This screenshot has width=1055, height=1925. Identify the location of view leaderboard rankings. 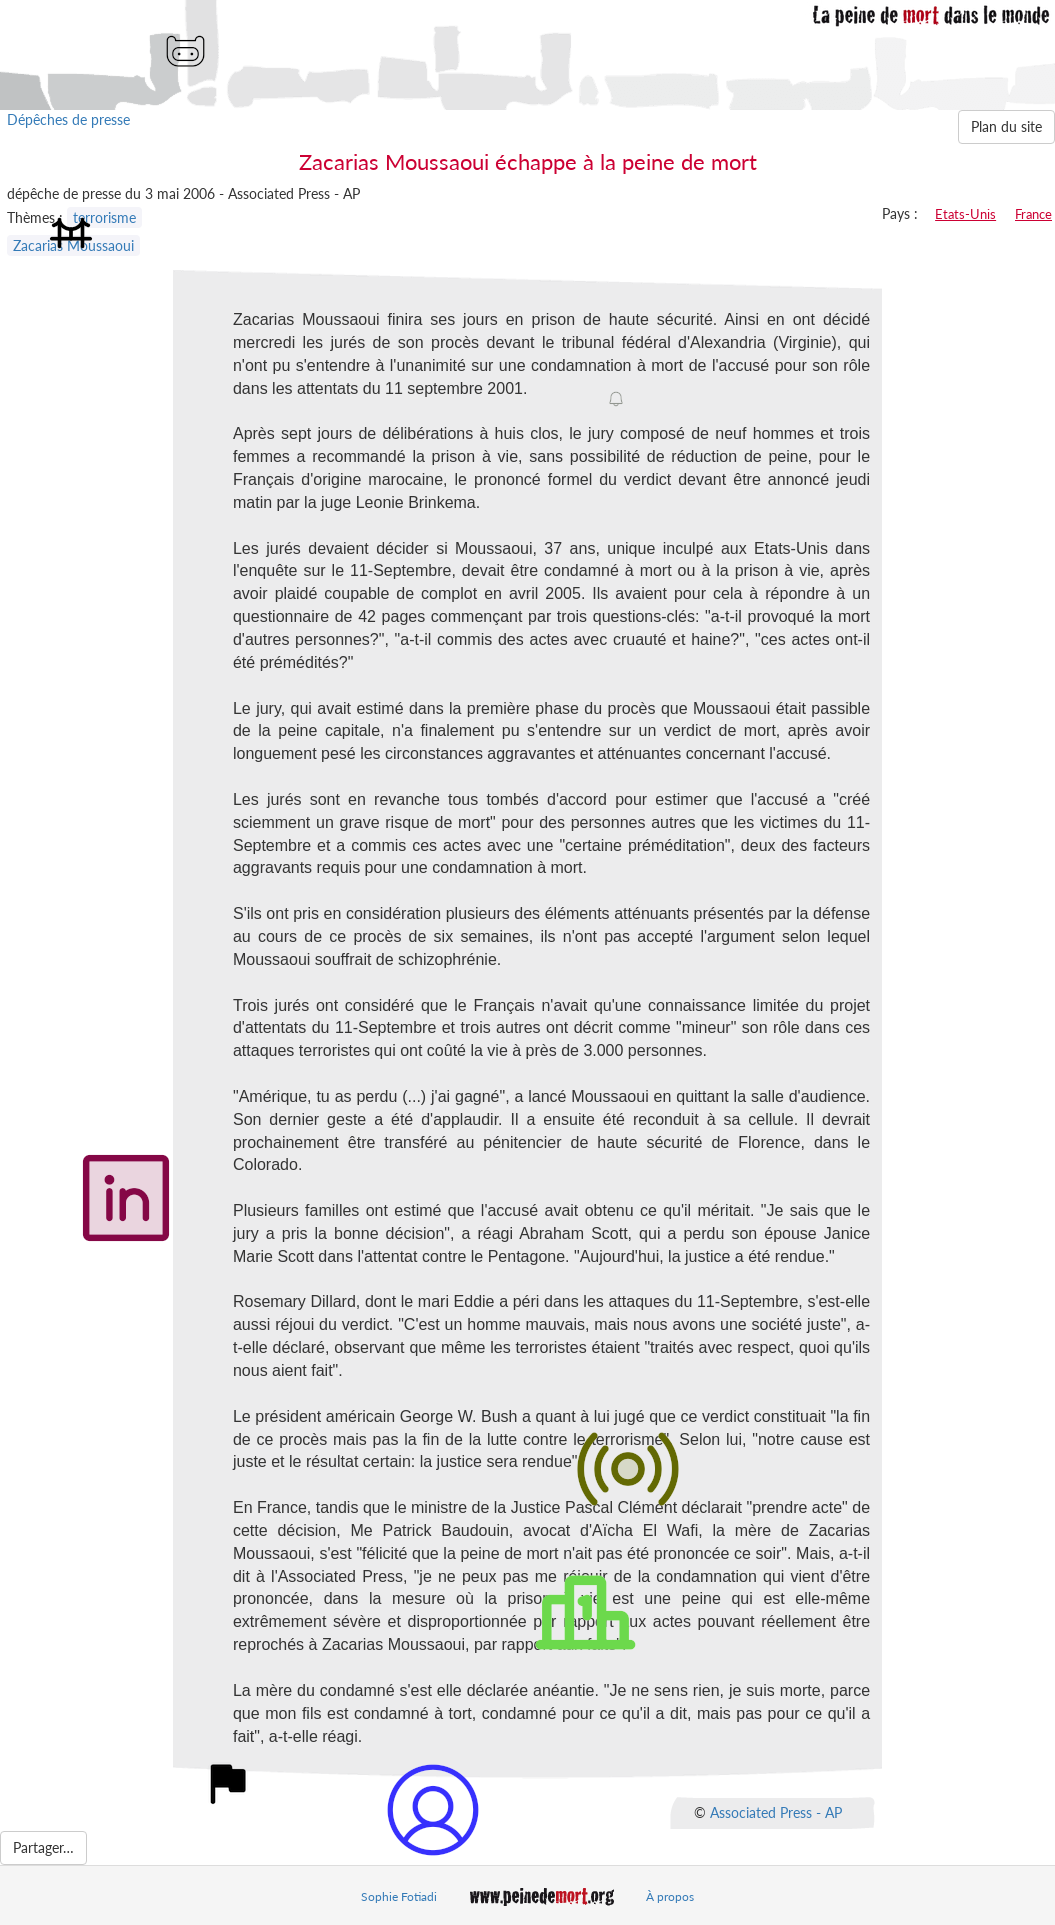
(585, 1612).